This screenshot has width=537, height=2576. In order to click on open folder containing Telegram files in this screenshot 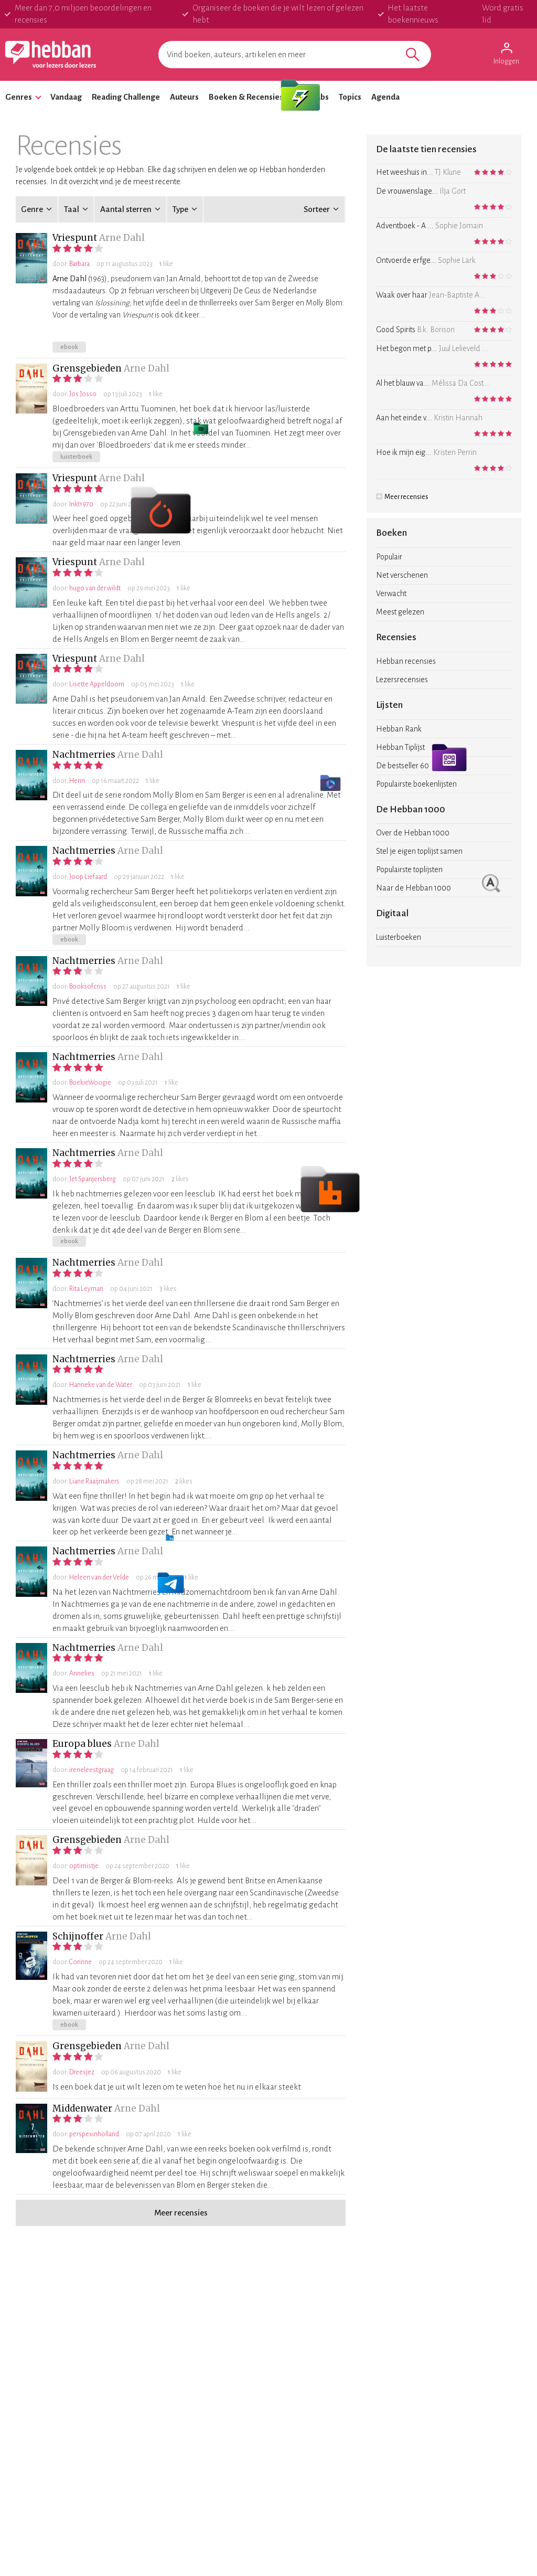, I will do `click(170, 1583)`.